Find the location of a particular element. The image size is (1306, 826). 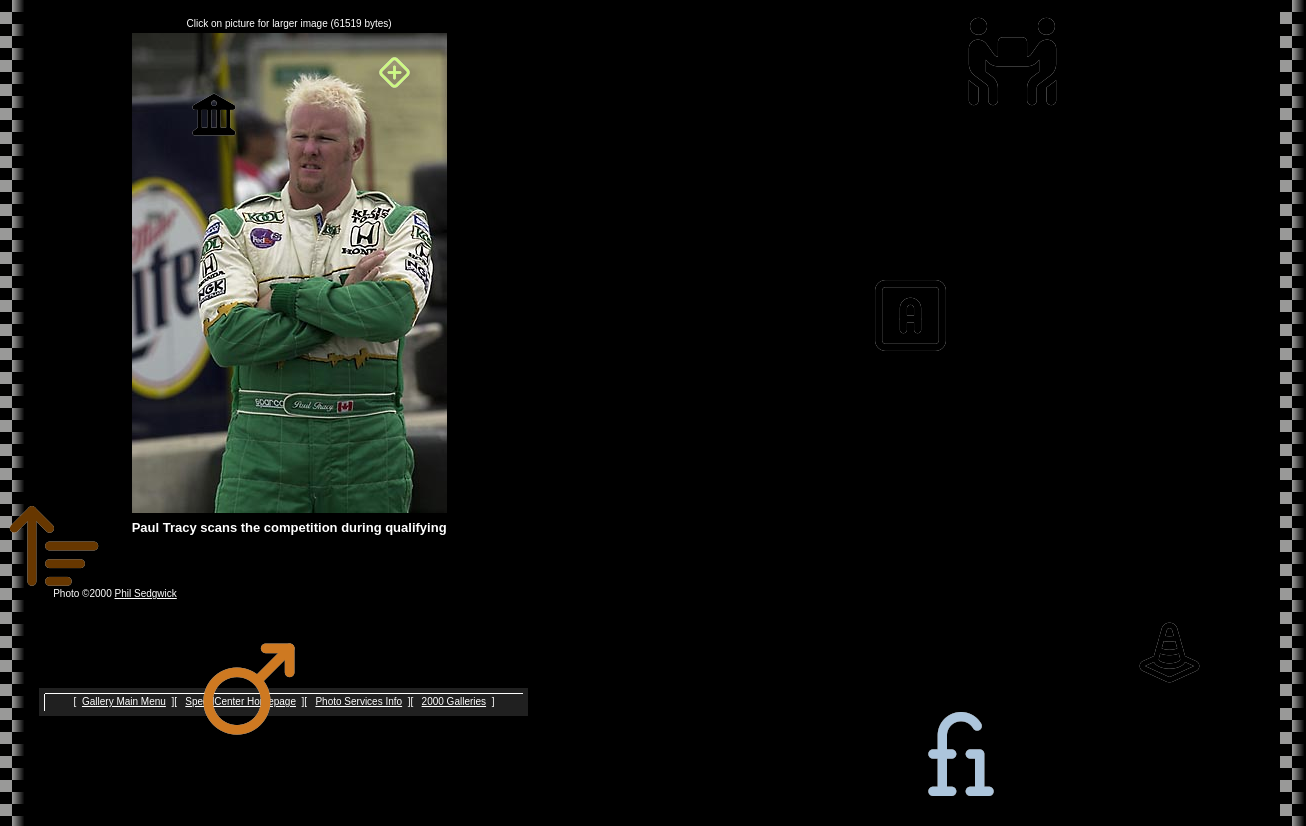

indicates an area under construction or maintenance is located at coordinates (1169, 652).